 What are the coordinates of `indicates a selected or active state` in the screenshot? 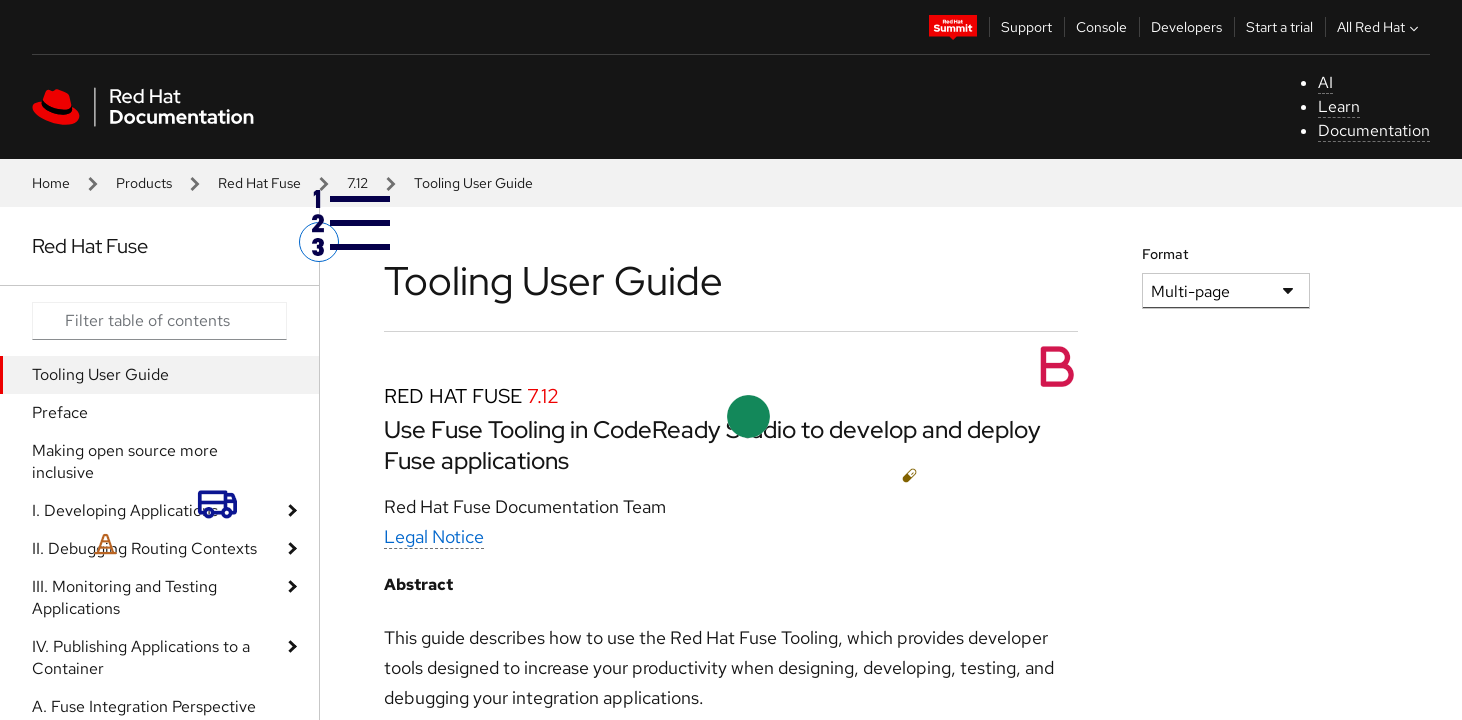 It's located at (748, 416).